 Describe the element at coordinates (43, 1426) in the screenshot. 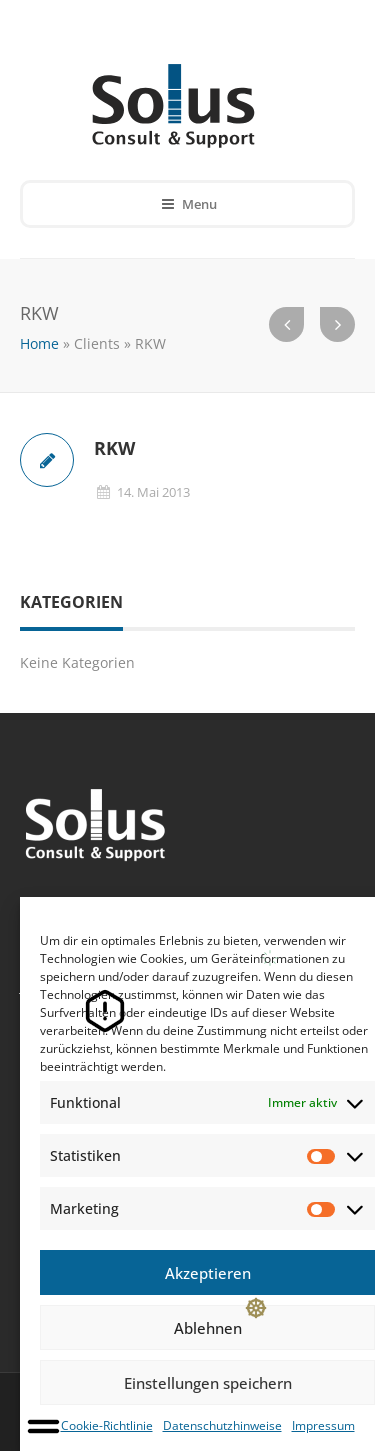

I see `drag to reorder or rearrange items` at that location.